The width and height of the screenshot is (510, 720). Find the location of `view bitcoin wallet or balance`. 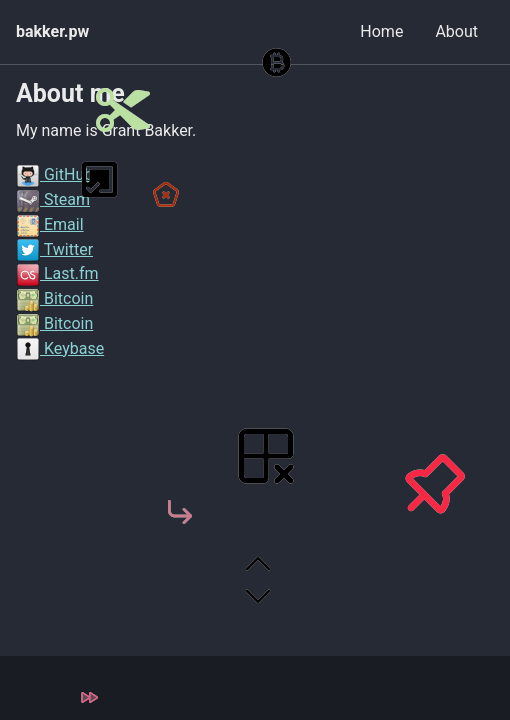

view bitcoin wallet or balance is located at coordinates (275, 62).